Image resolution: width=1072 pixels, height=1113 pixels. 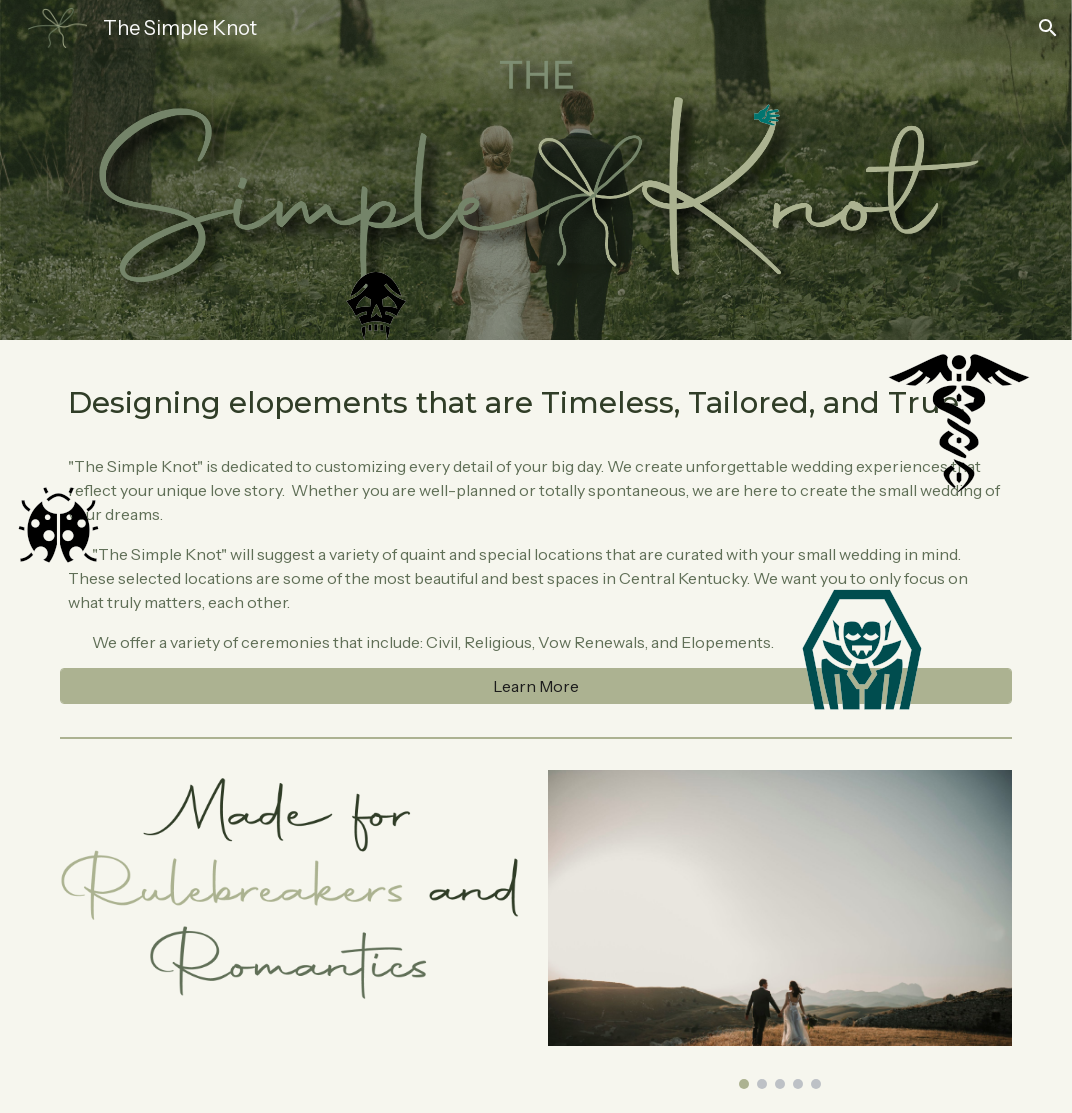 I want to click on indicates danger or deadly hazard in game, so click(x=376, y=306).